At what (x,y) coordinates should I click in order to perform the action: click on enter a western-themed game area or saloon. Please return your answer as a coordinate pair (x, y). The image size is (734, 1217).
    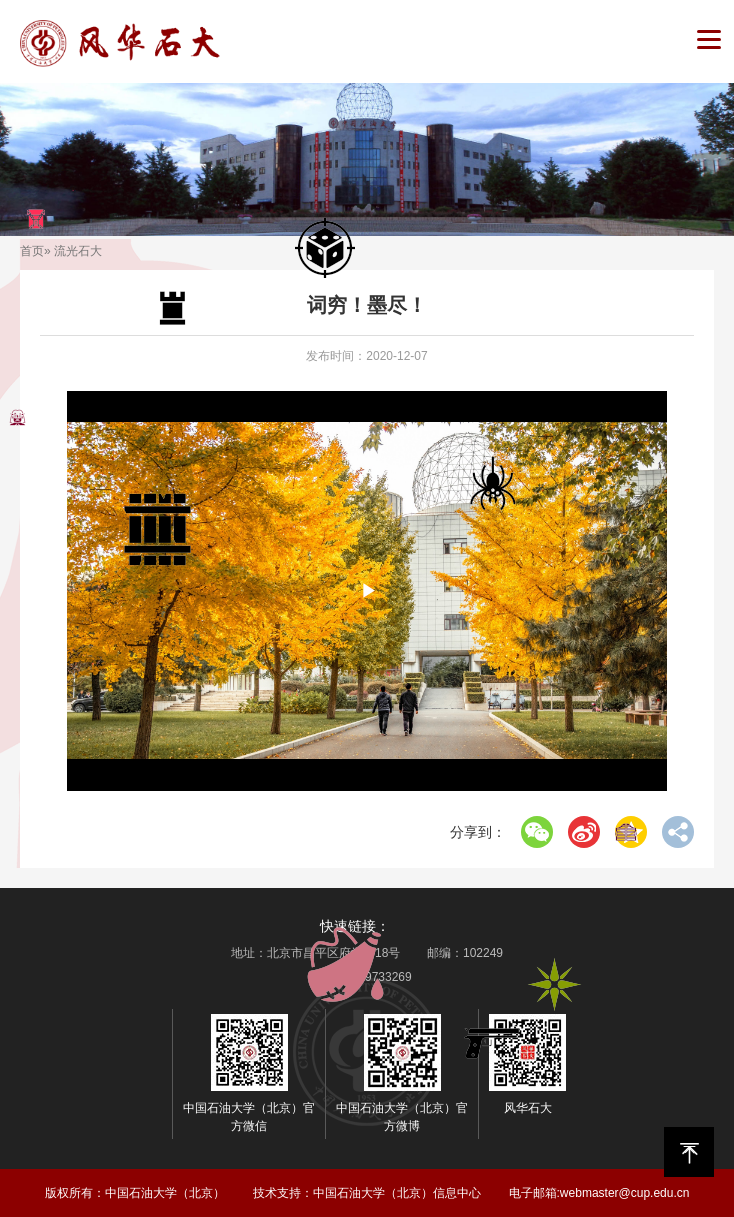
    Looking at the image, I should click on (626, 832).